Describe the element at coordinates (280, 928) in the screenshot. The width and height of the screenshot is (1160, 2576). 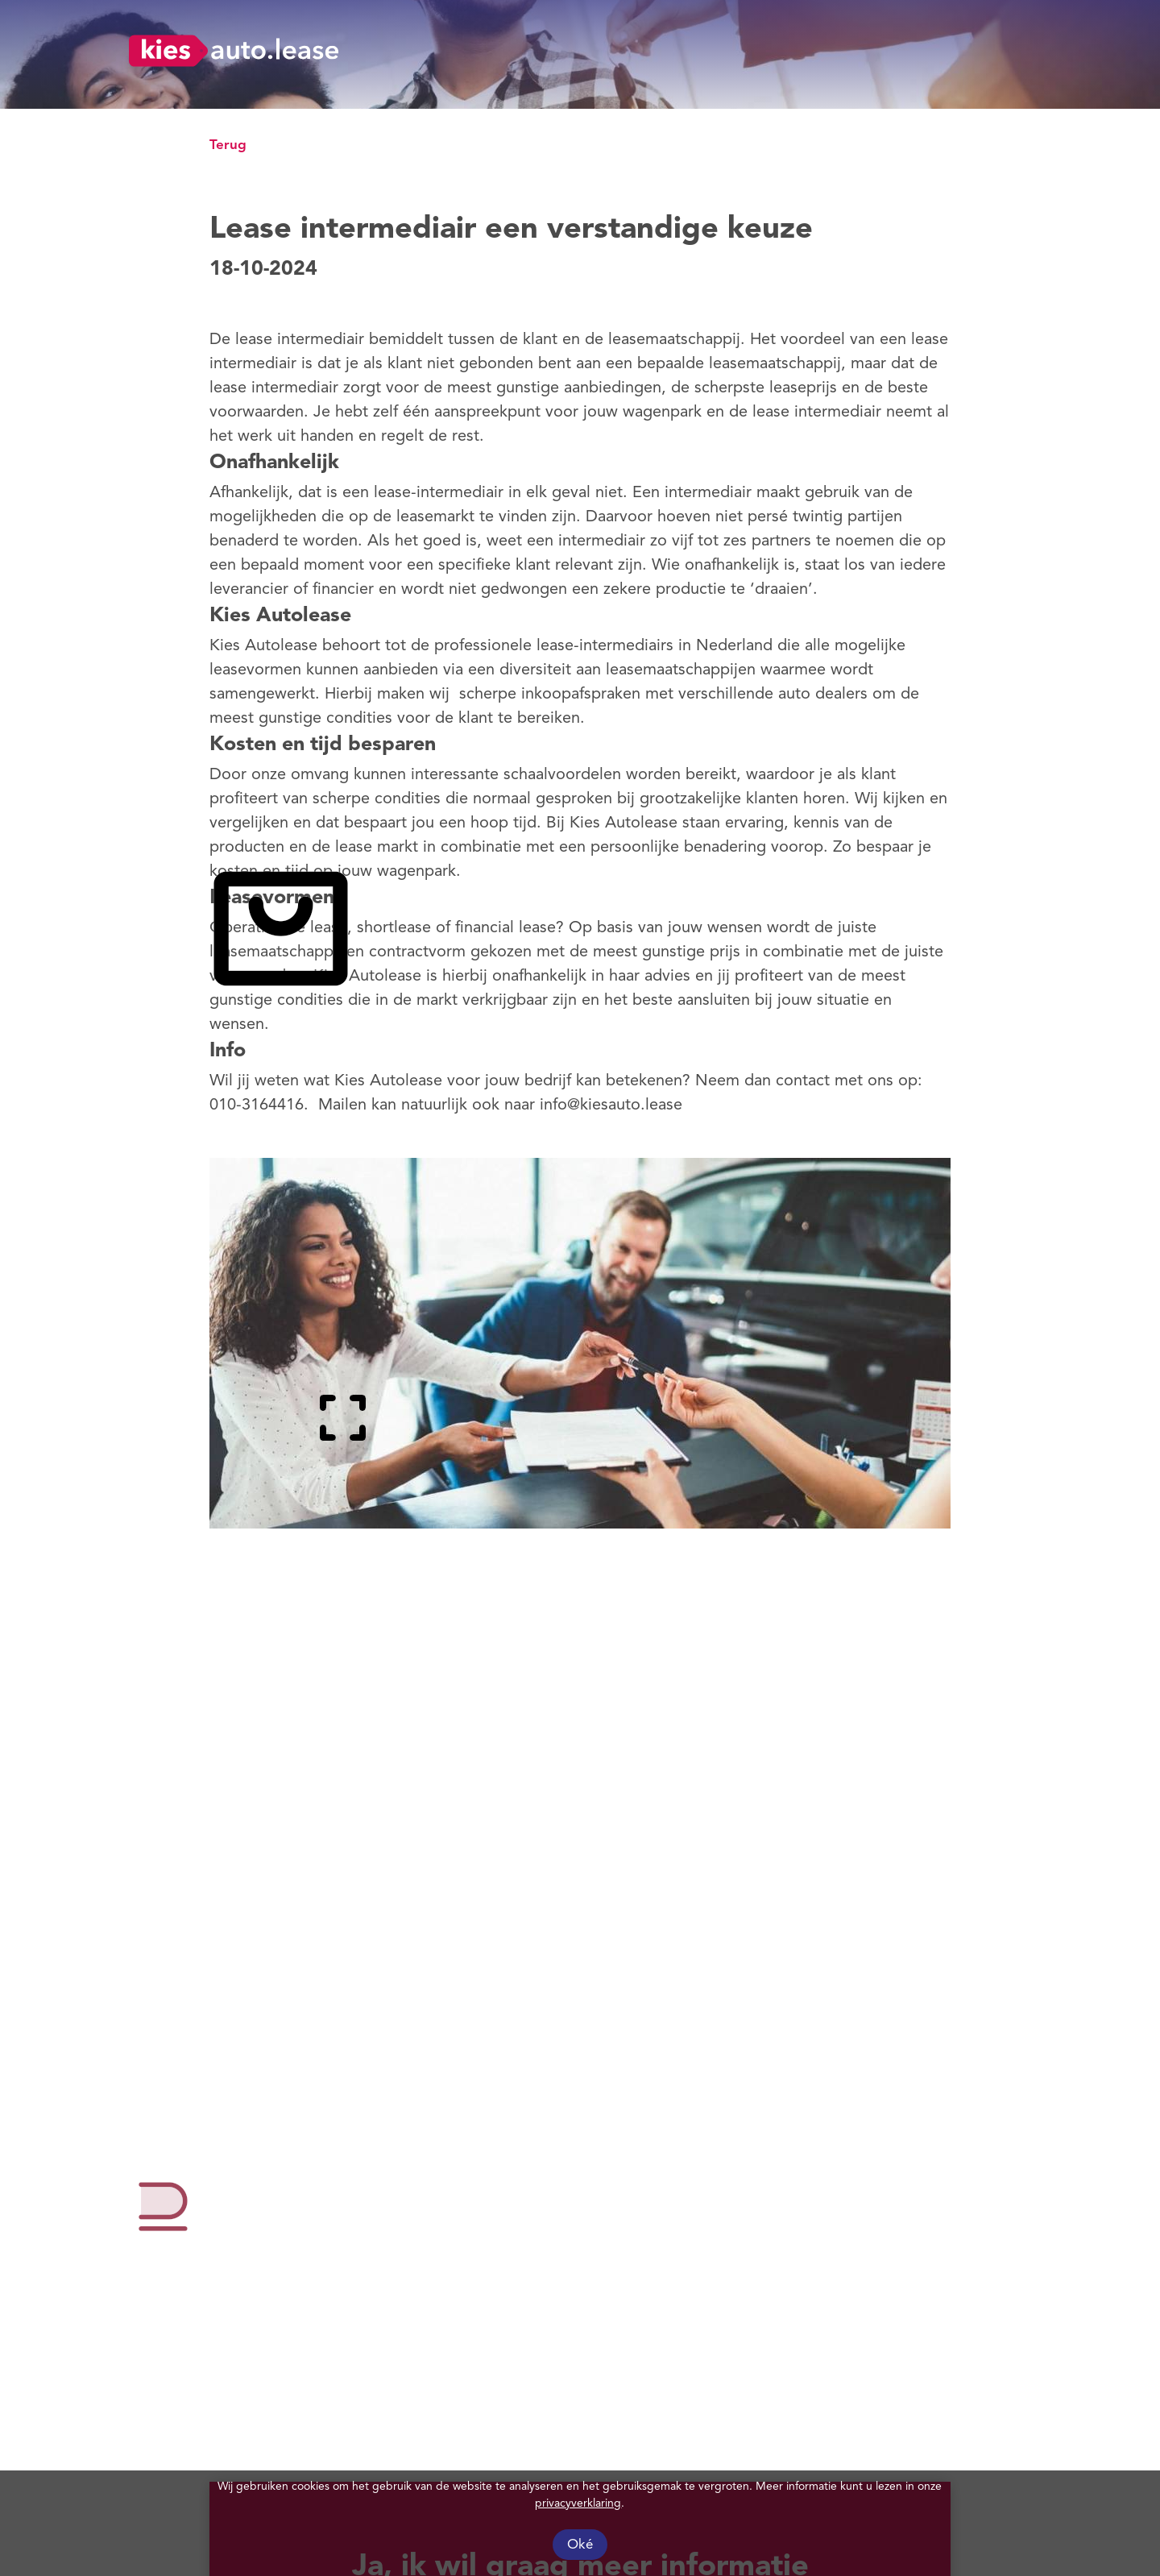
I see `view your shopping bag` at that location.